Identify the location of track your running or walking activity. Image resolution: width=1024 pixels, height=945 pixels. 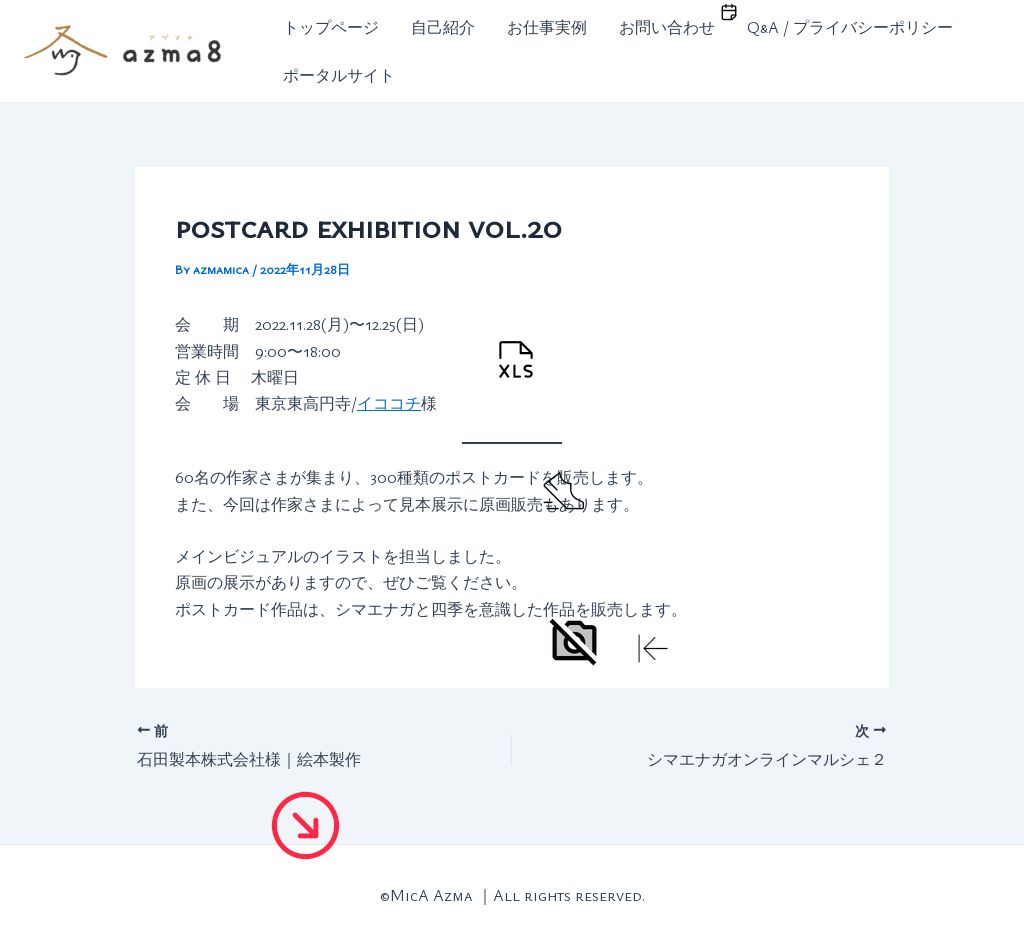
(563, 493).